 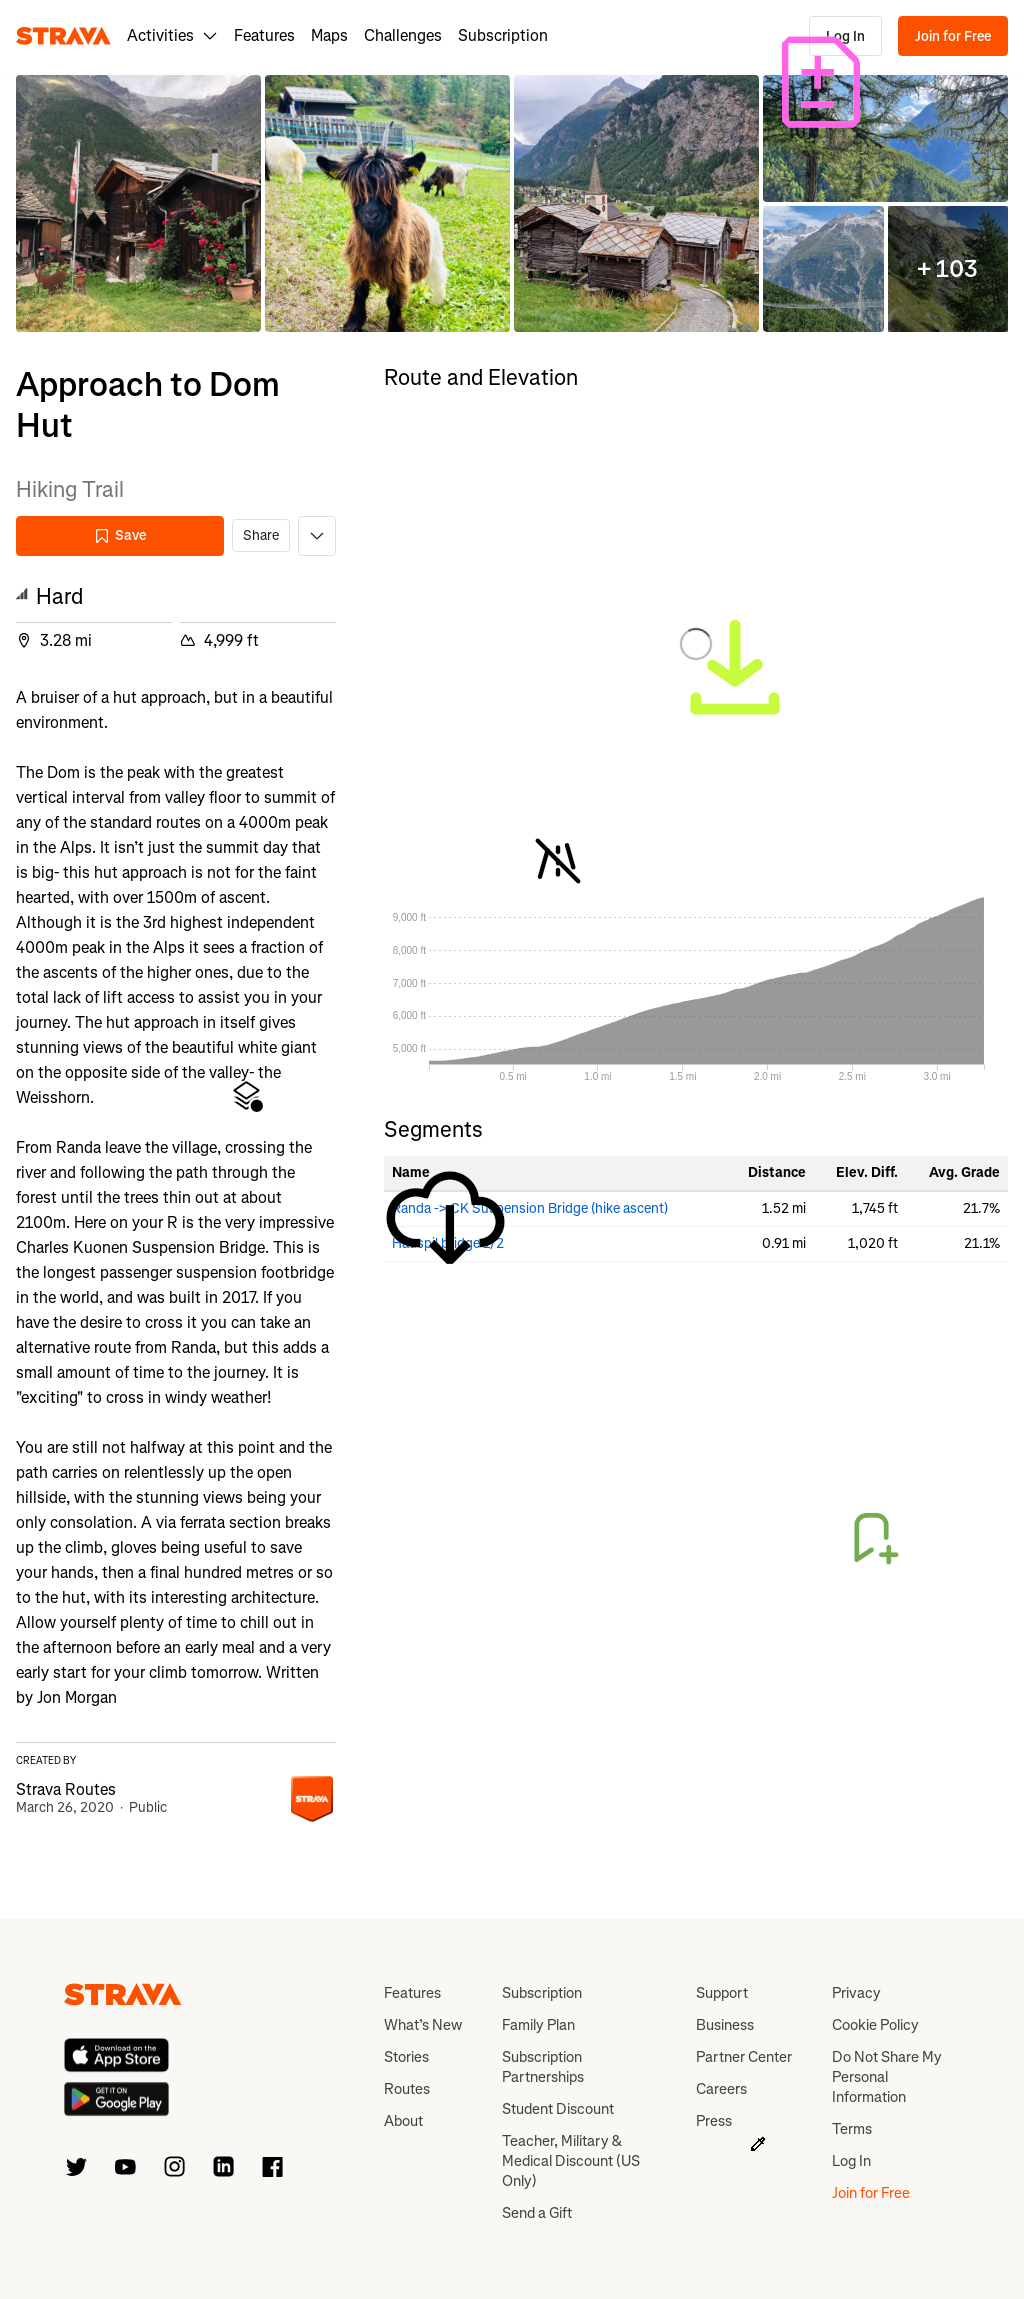 I want to click on download file from cloud storage, so click(x=445, y=1213).